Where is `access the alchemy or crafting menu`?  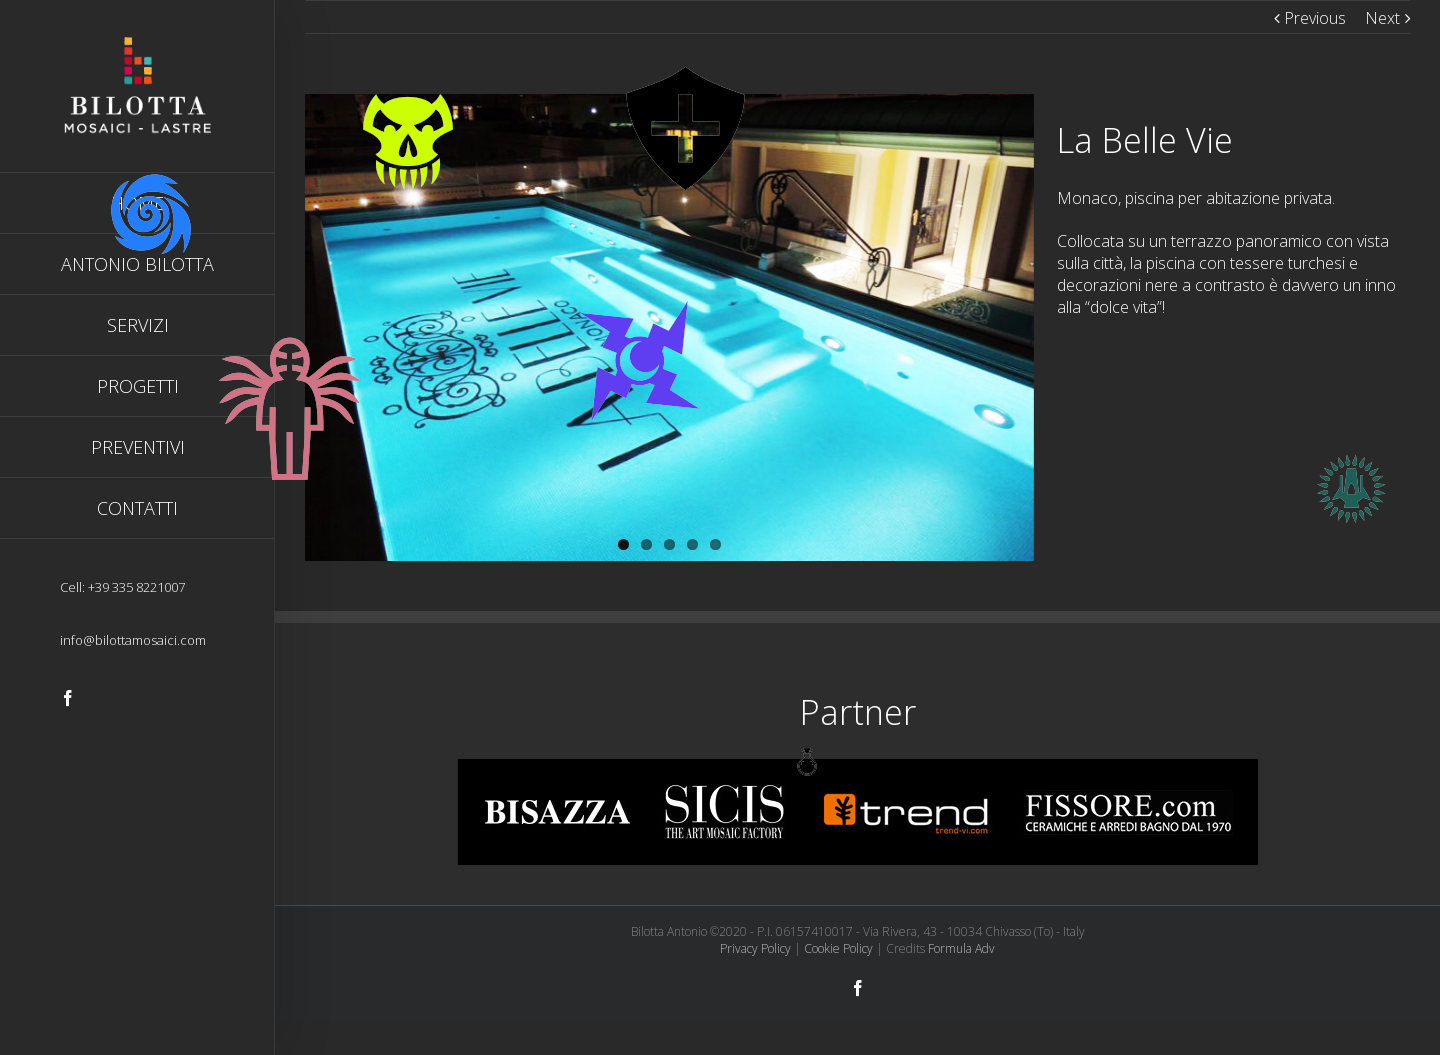
access the alchemy or crafting menu is located at coordinates (807, 762).